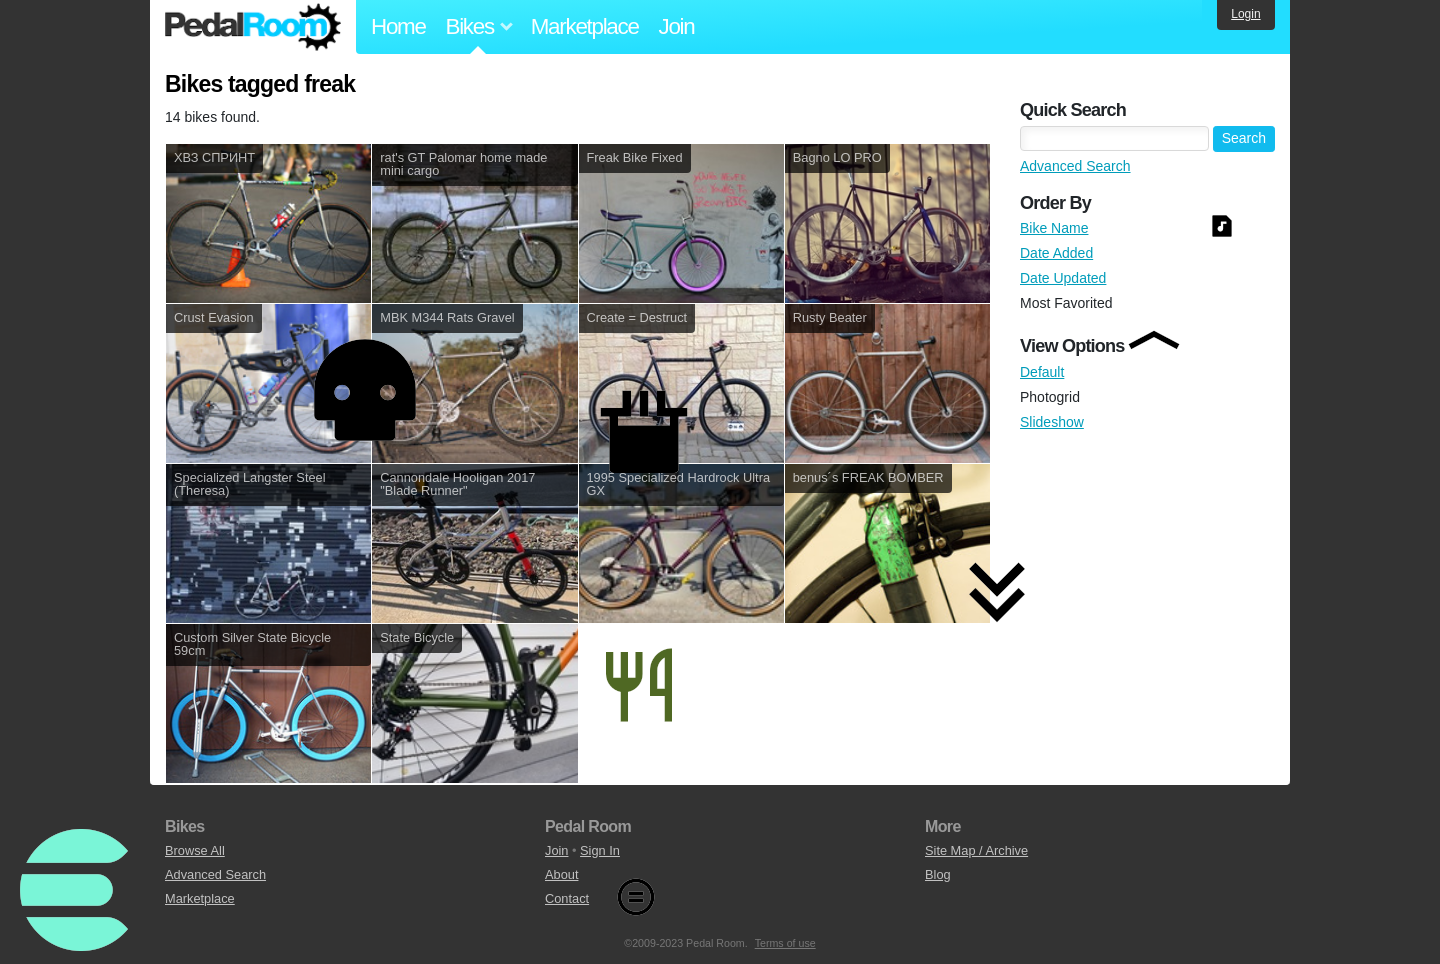 The image size is (1440, 964). What do you see at coordinates (1154, 341) in the screenshot?
I see `scroll to top of page` at bounding box center [1154, 341].